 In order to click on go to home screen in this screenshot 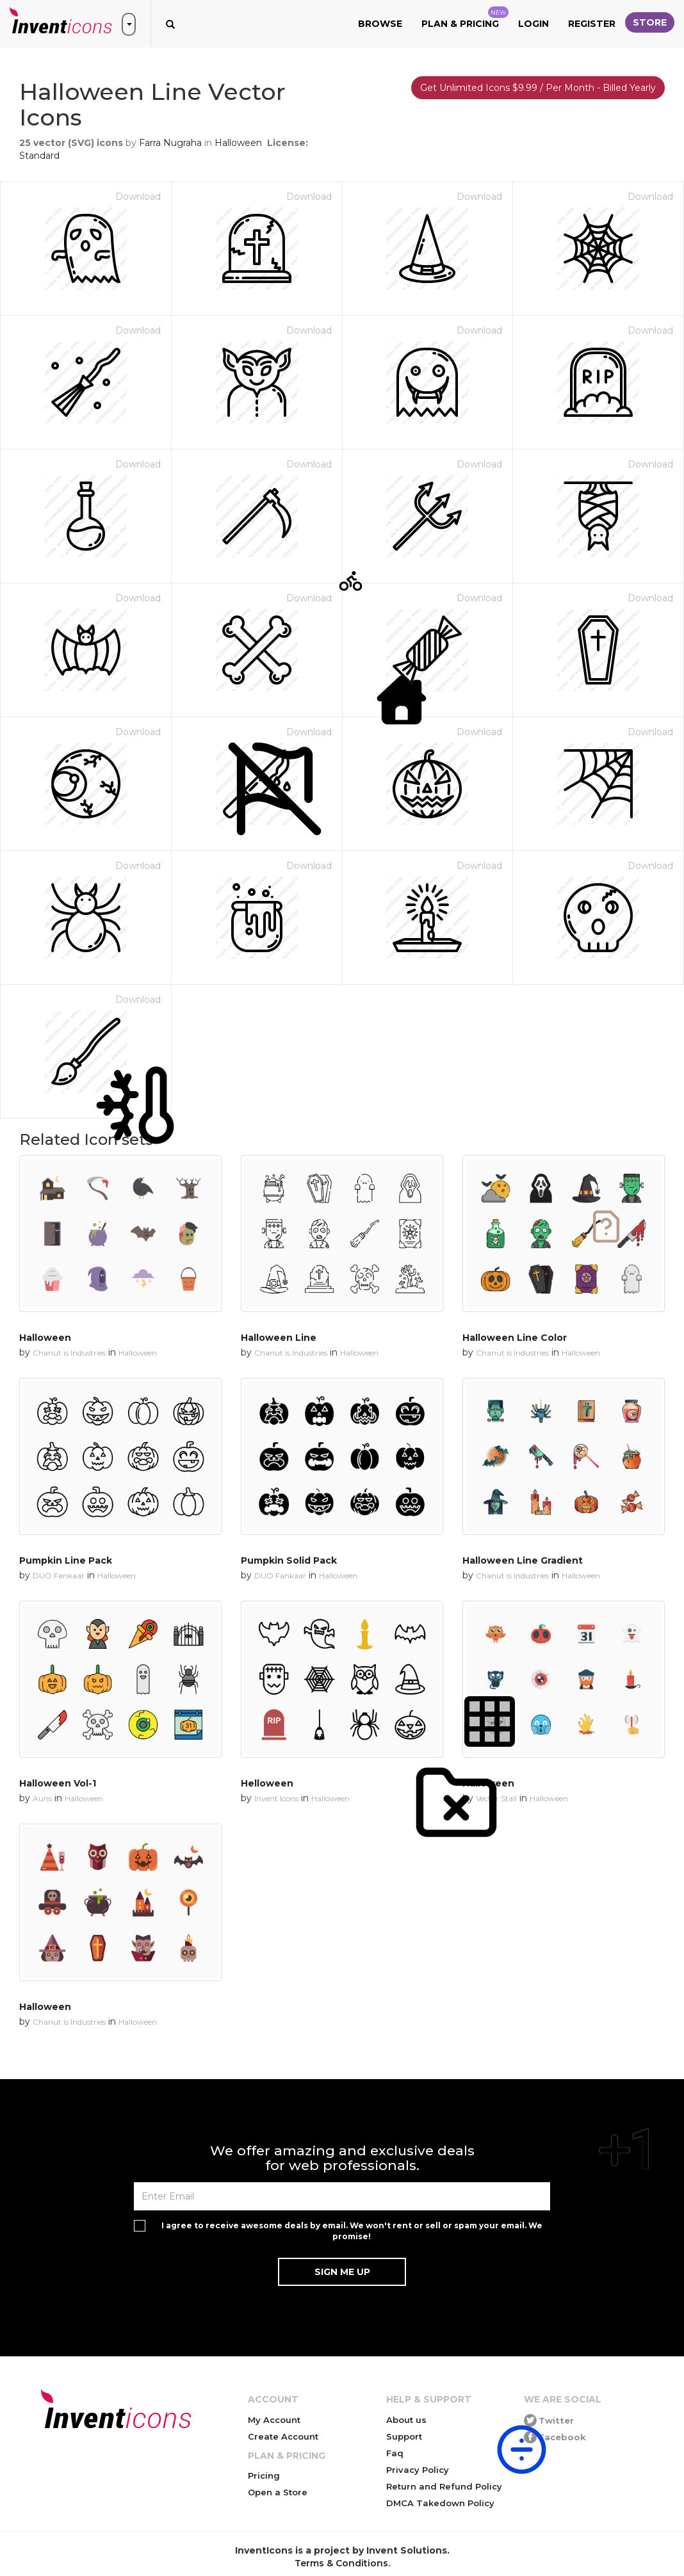, I will do `click(402, 700)`.